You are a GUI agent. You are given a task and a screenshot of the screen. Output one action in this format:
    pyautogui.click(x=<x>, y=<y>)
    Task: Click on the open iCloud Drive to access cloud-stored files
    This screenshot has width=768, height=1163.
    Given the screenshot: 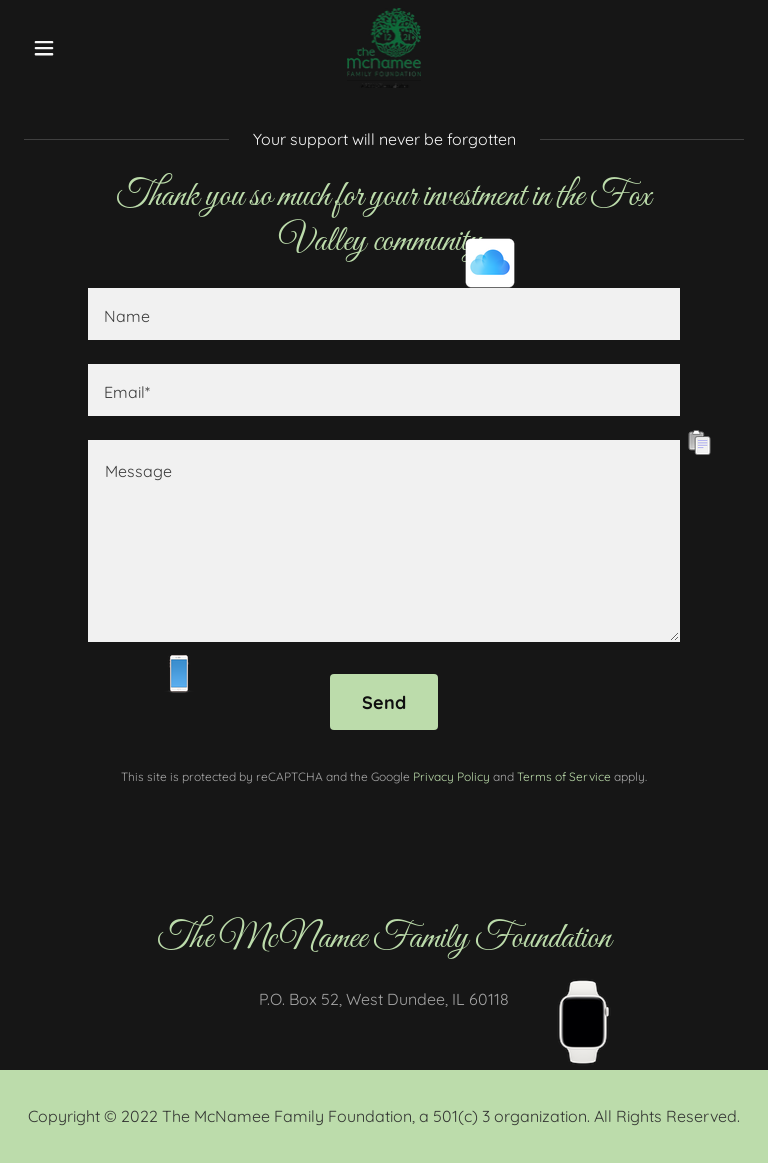 What is the action you would take?
    pyautogui.click(x=490, y=263)
    